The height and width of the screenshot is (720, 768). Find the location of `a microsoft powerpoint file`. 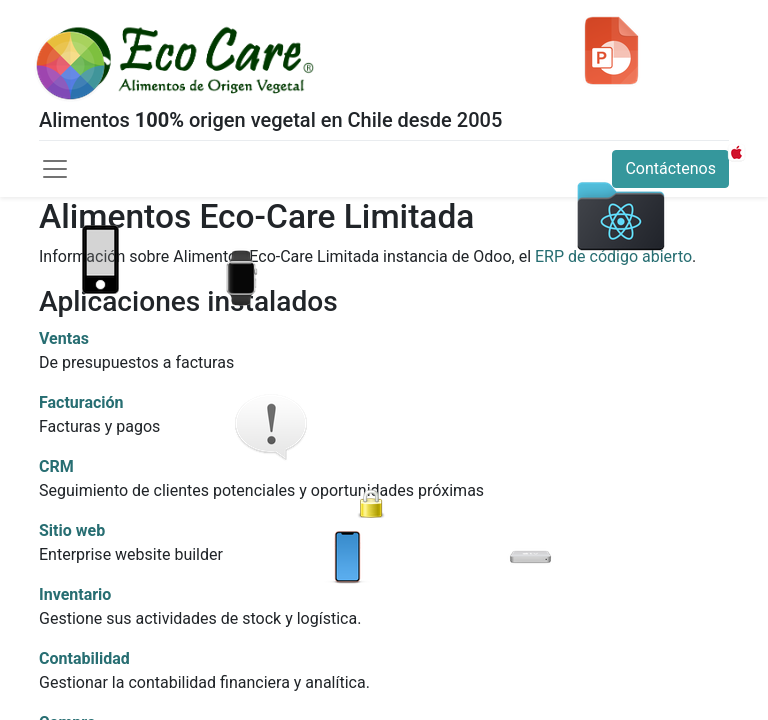

a microsoft powerpoint file is located at coordinates (611, 50).